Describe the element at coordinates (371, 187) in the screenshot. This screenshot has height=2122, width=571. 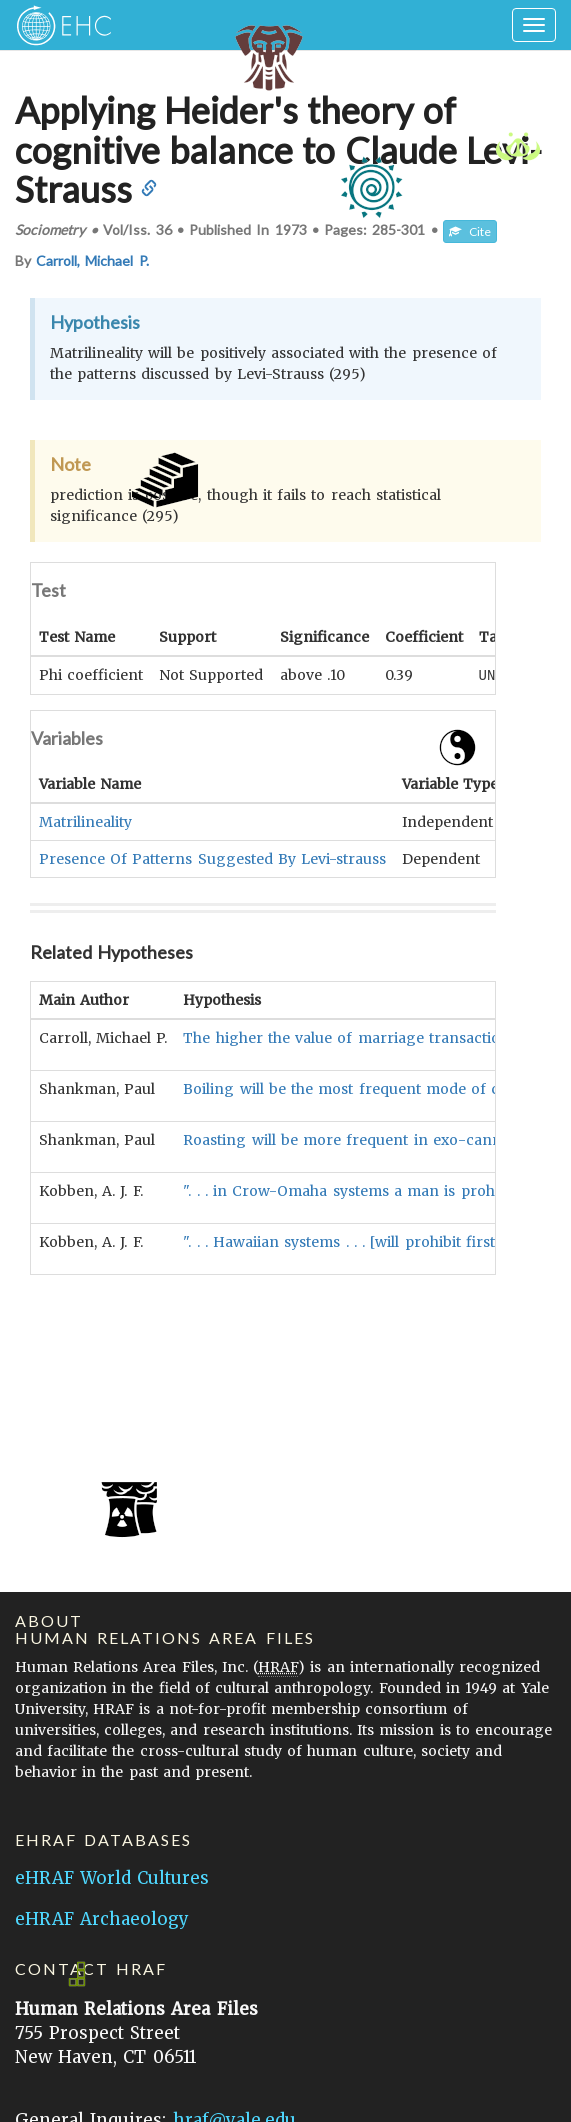
I see `ubisoft game launcher or storefront` at that location.